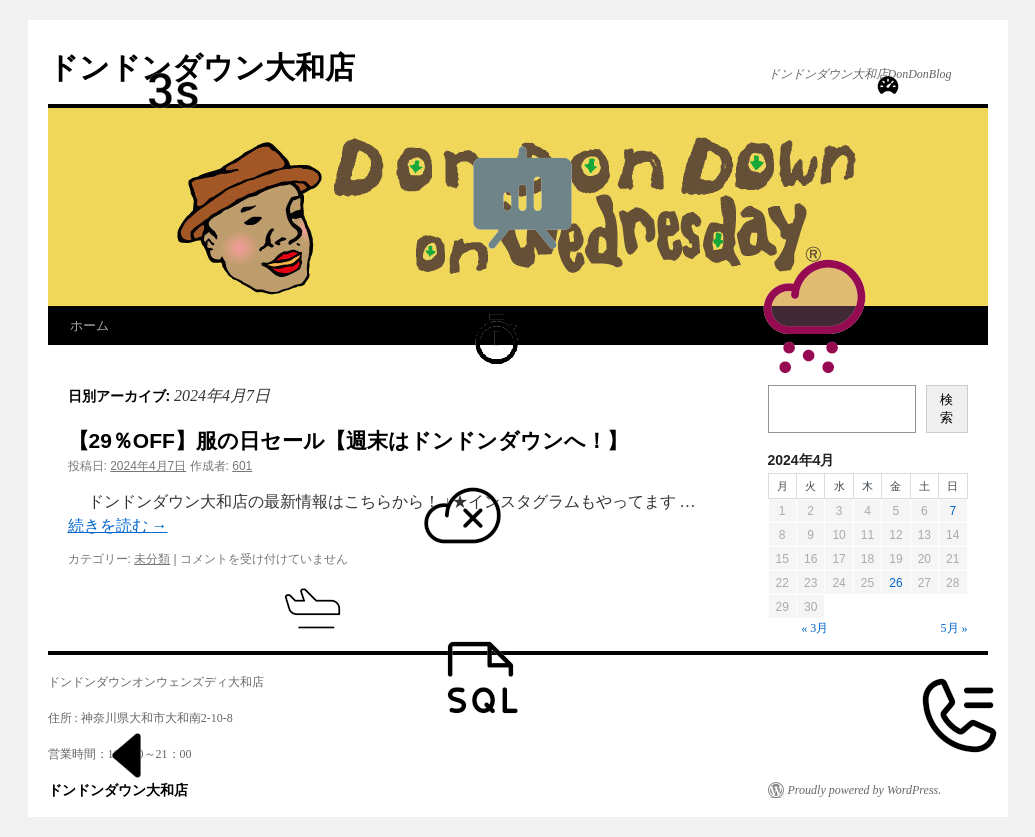  I want to click on indicates flight mode is active, so click(312, 606).